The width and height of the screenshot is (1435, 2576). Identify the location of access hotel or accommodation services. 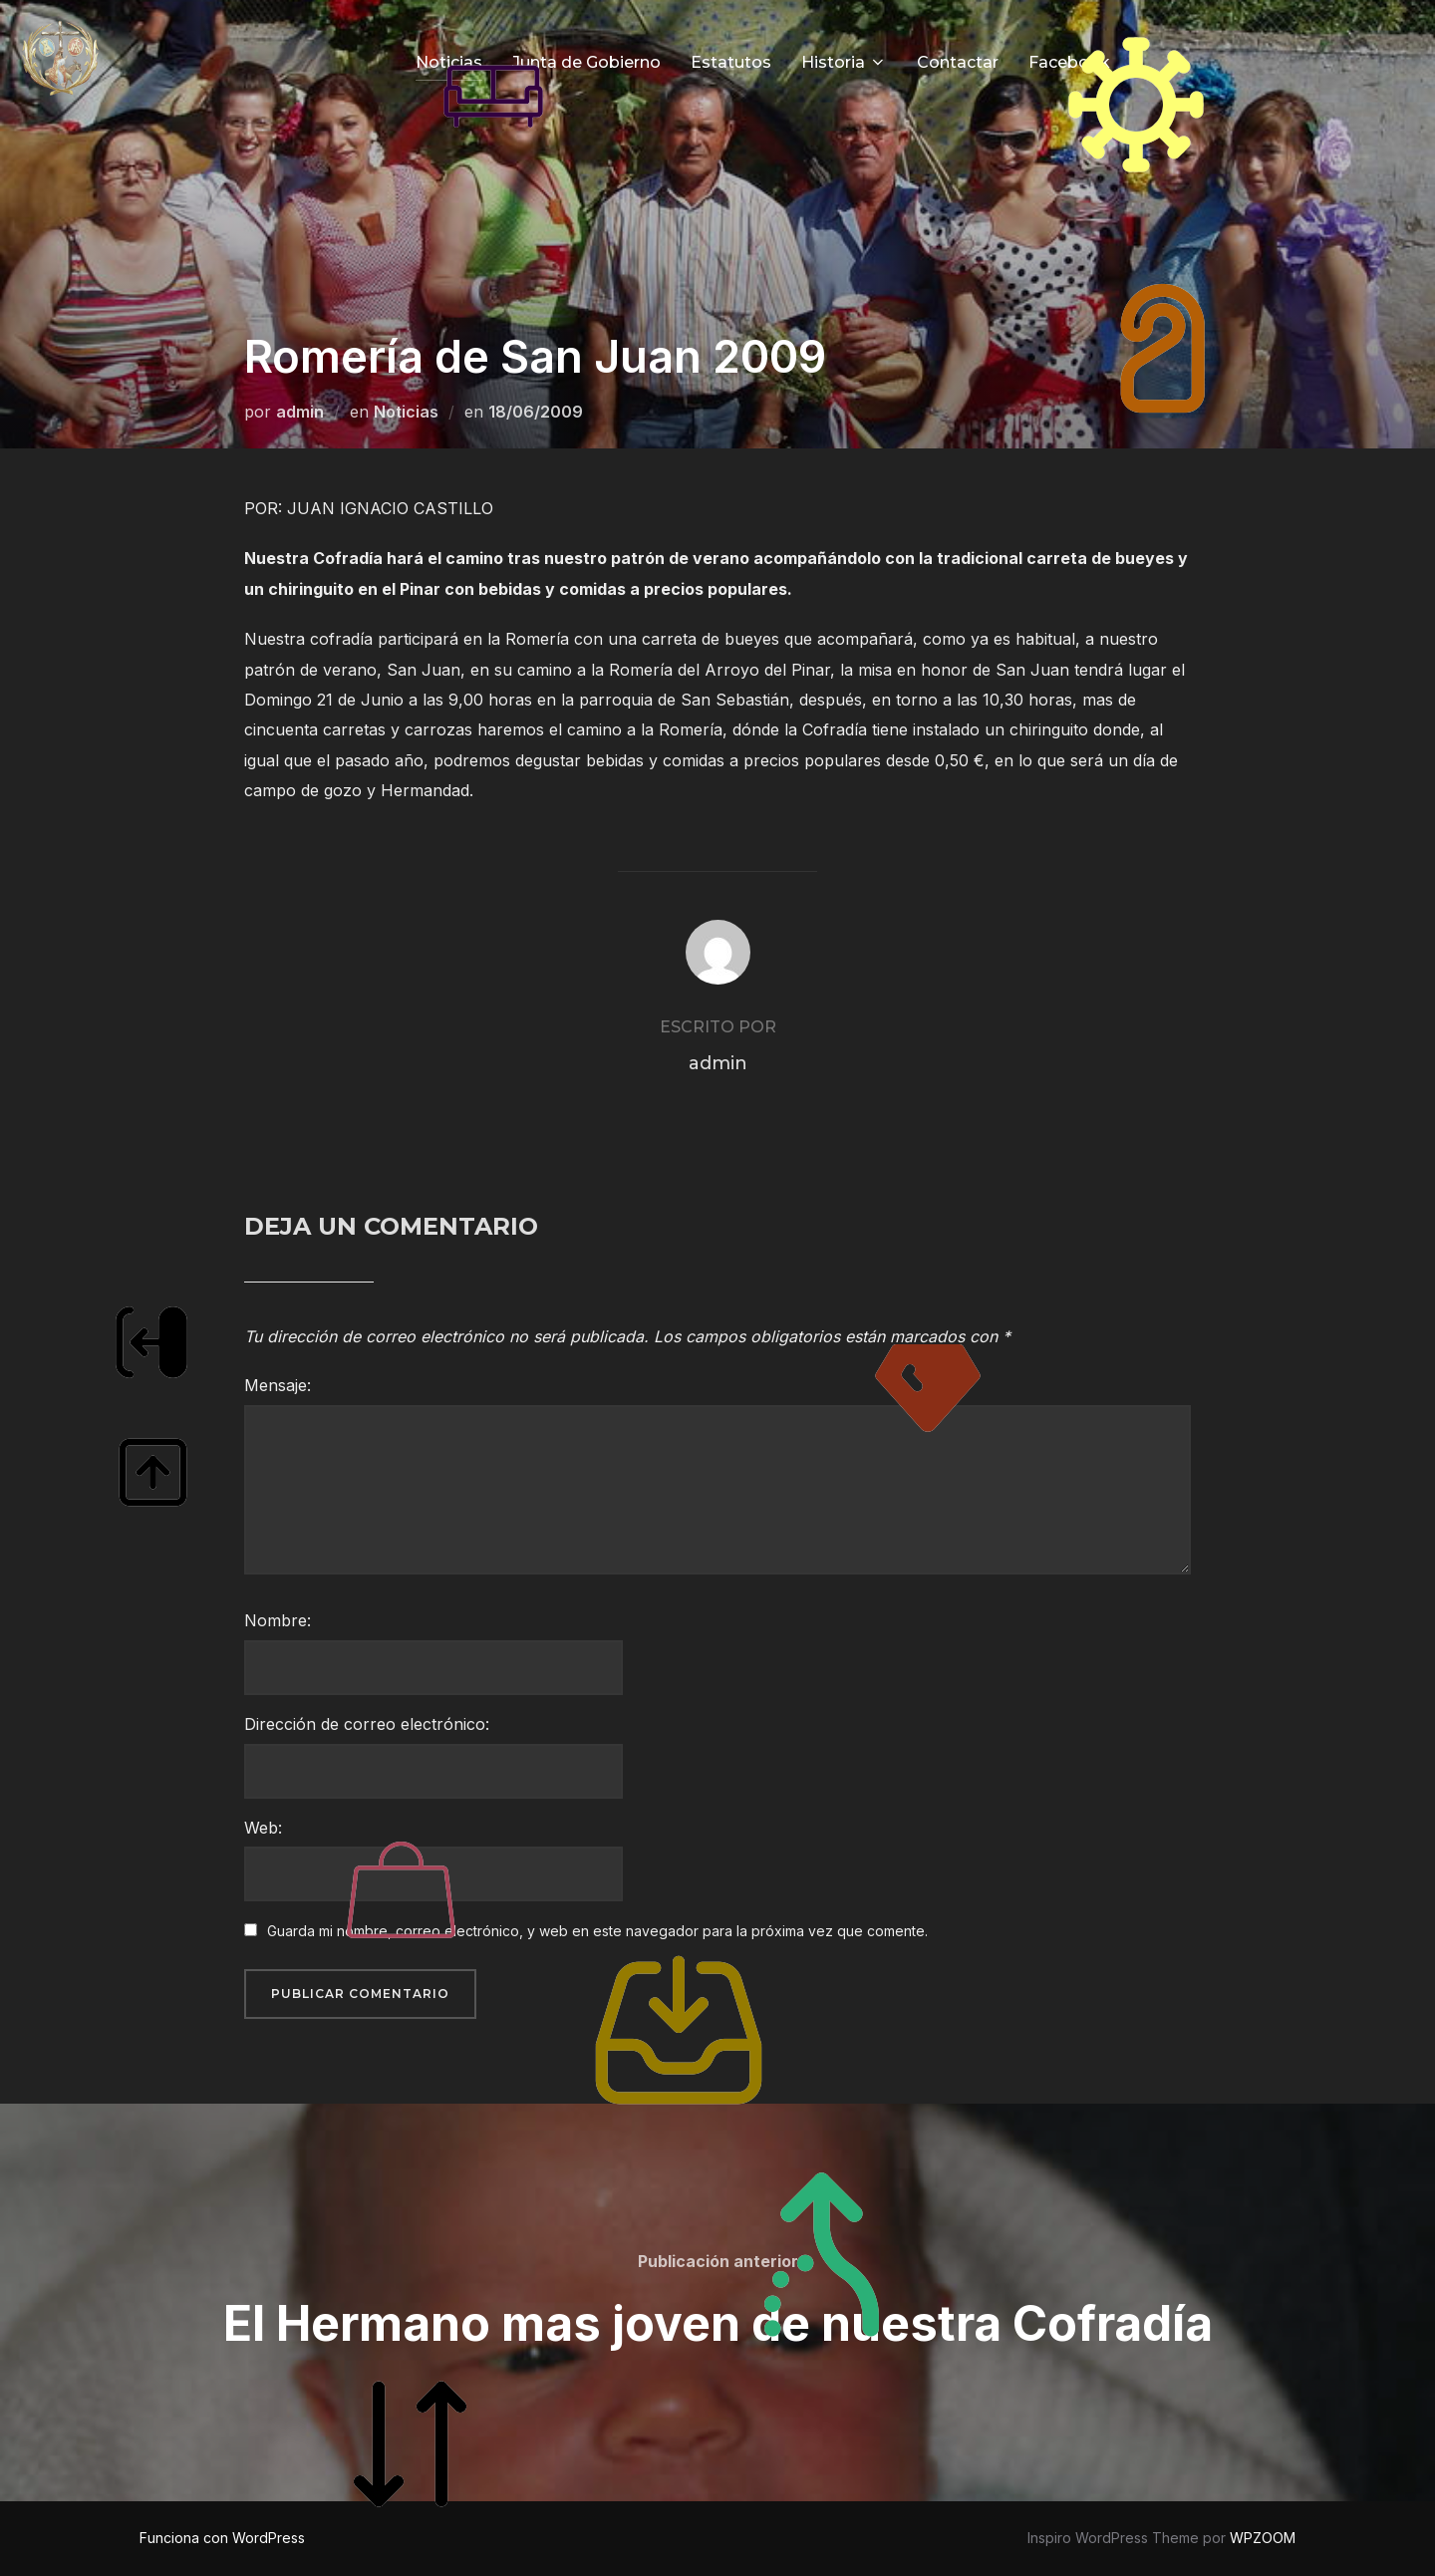
(1159, 348).